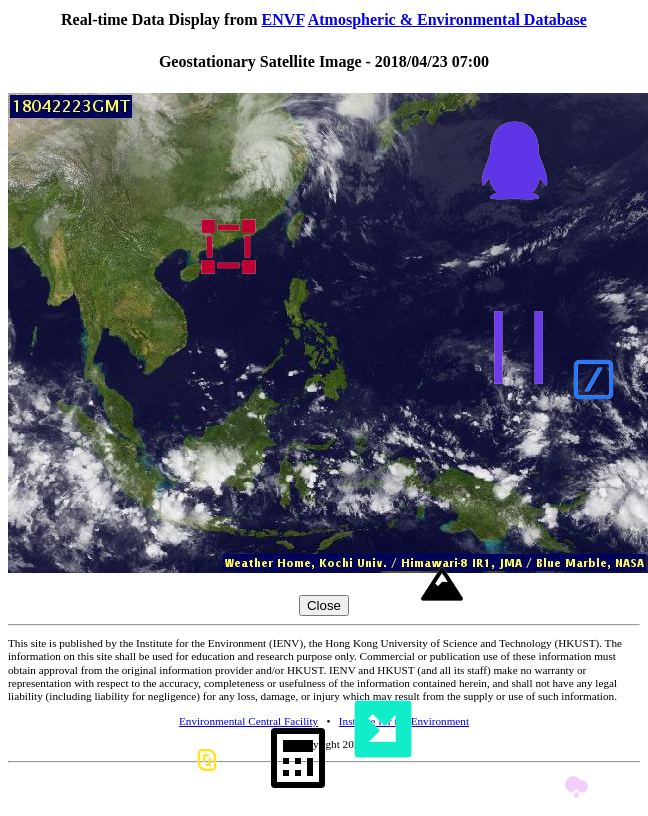 The width and height of the screenshot is (648, 816). Describe the element at coordinates (442, 584) in the screenshot. I see `snowpack javascript build tool logo` at that location.